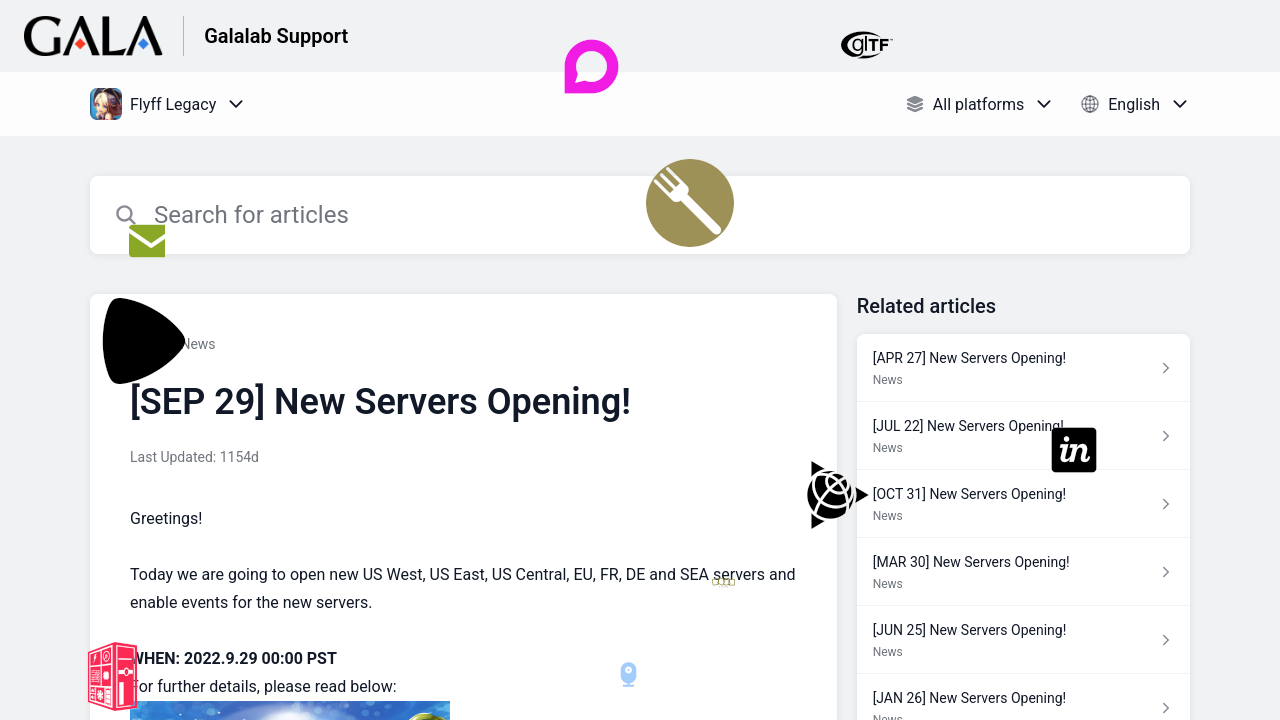  What do you see at coordinates (867, 45) in the screenshot?
I see `glTF file format logo` at bounding box center [867, 45].